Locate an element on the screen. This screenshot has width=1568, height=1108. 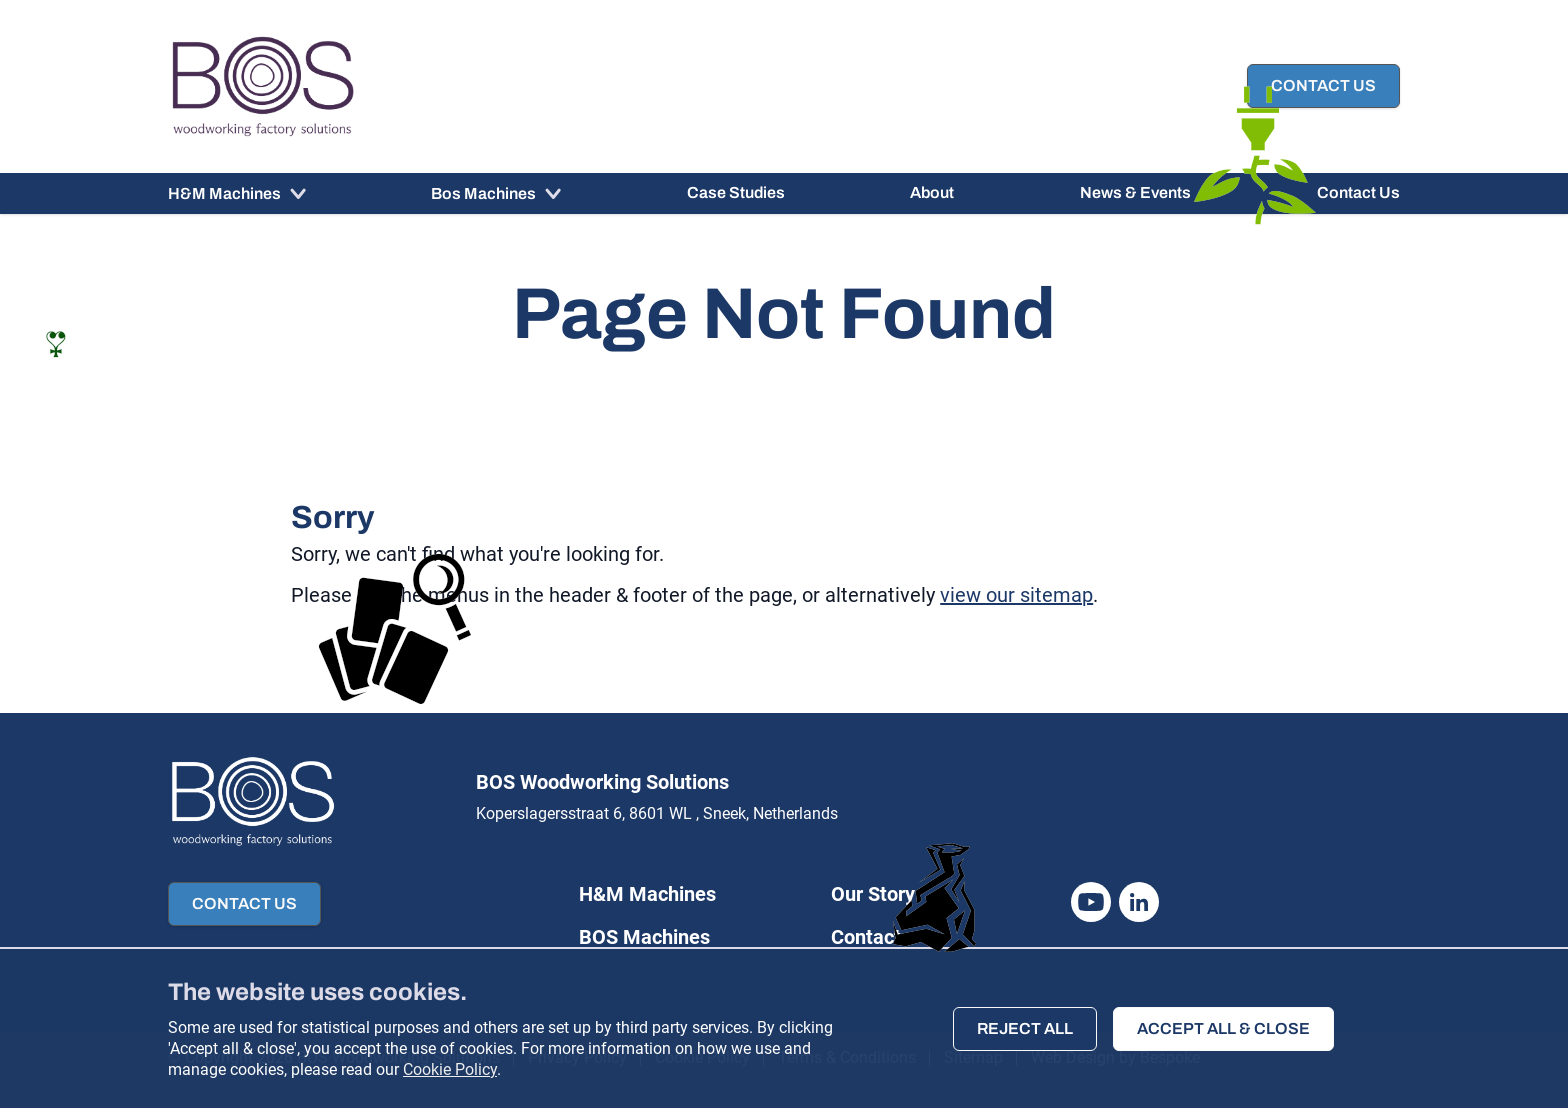
select a card from your hand is located at coordinates (395, 629).